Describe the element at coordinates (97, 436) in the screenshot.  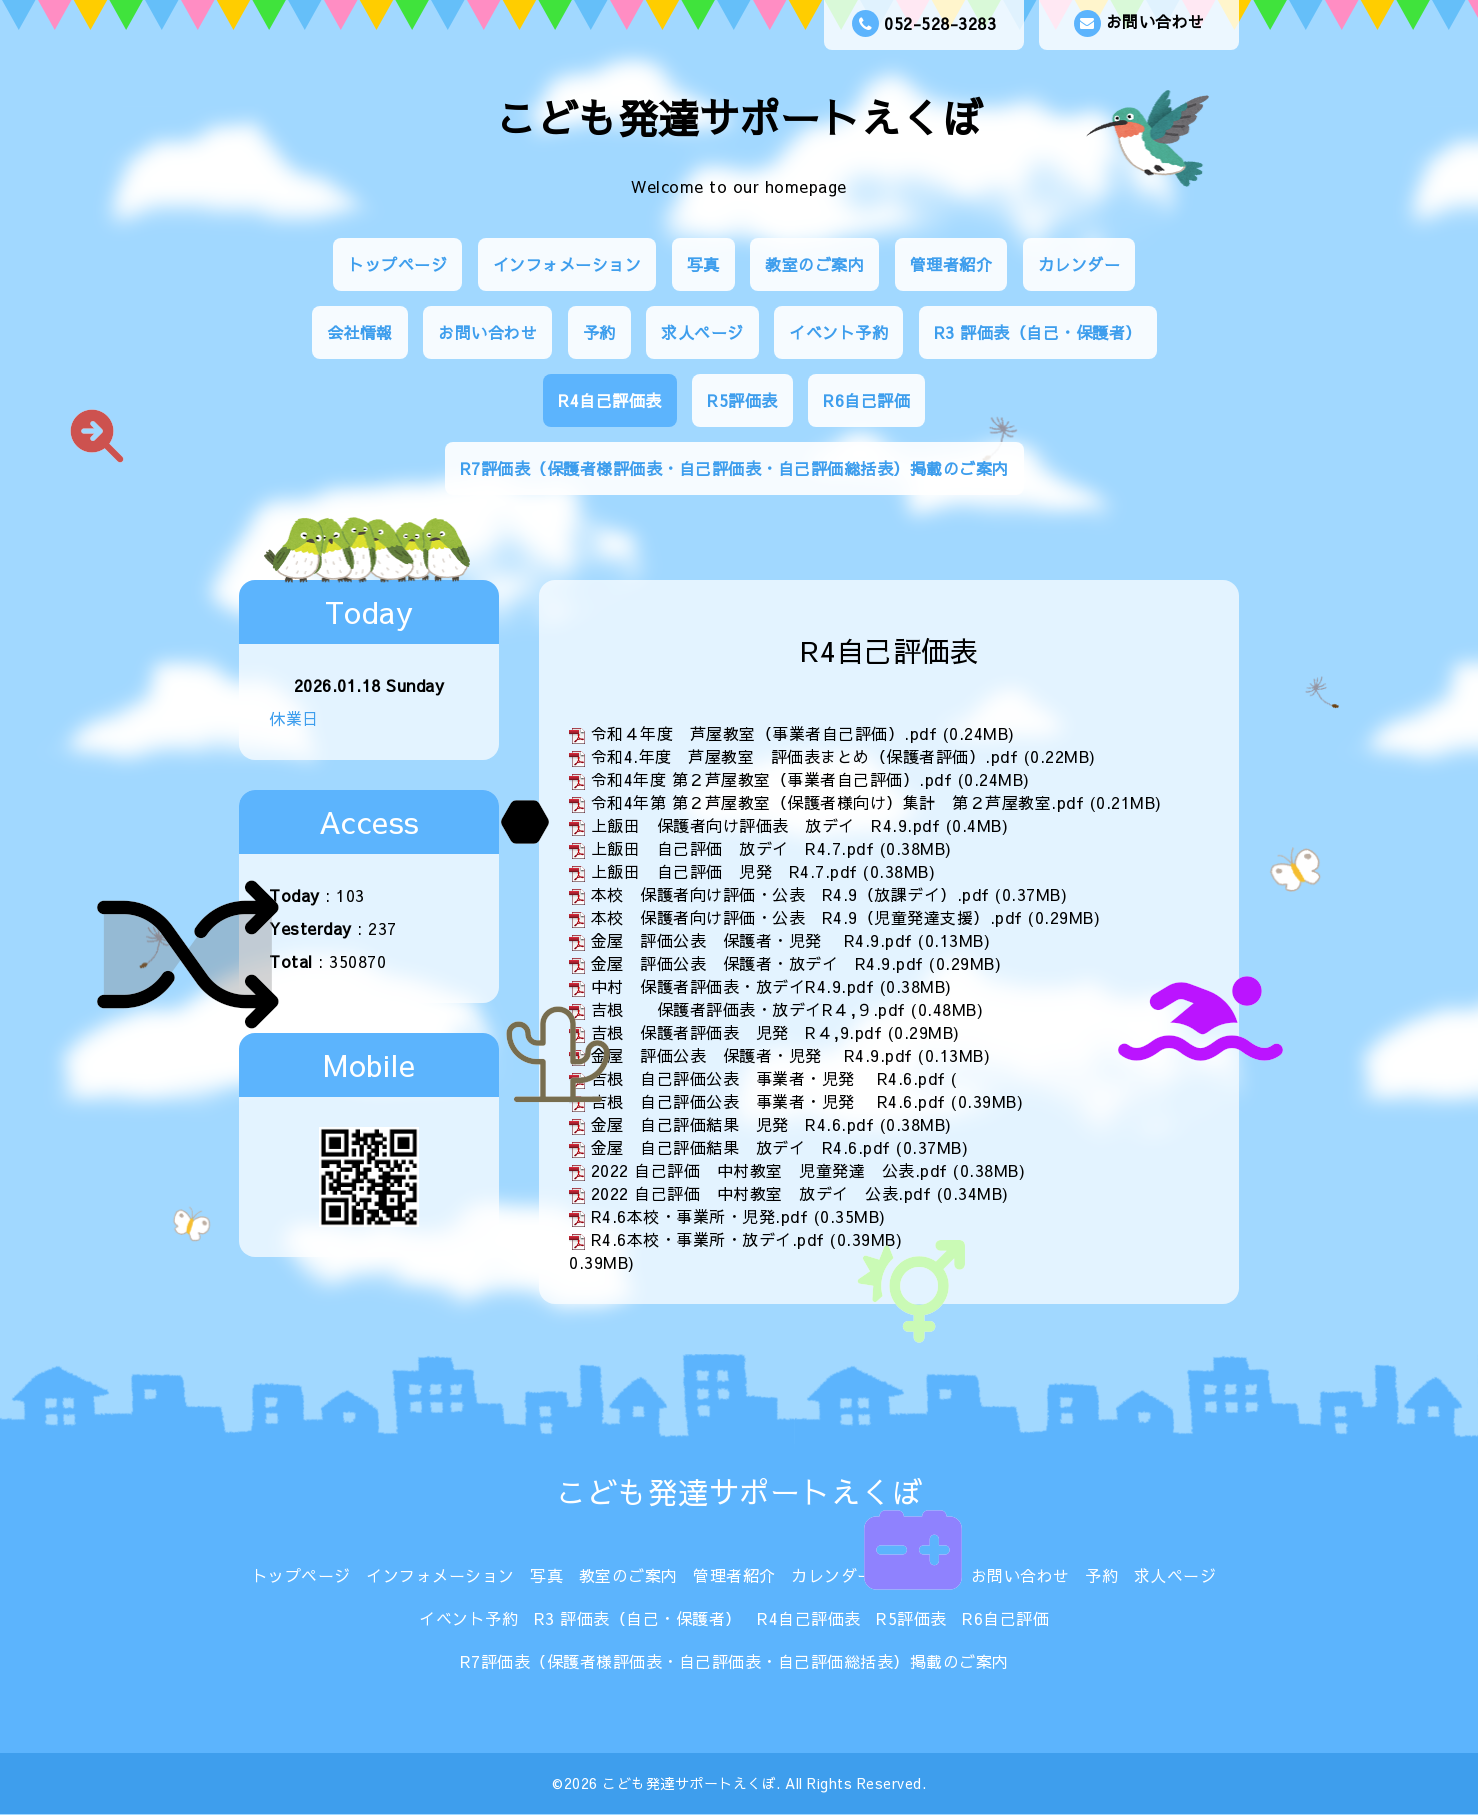
I see `search and navigate to result` at that location.